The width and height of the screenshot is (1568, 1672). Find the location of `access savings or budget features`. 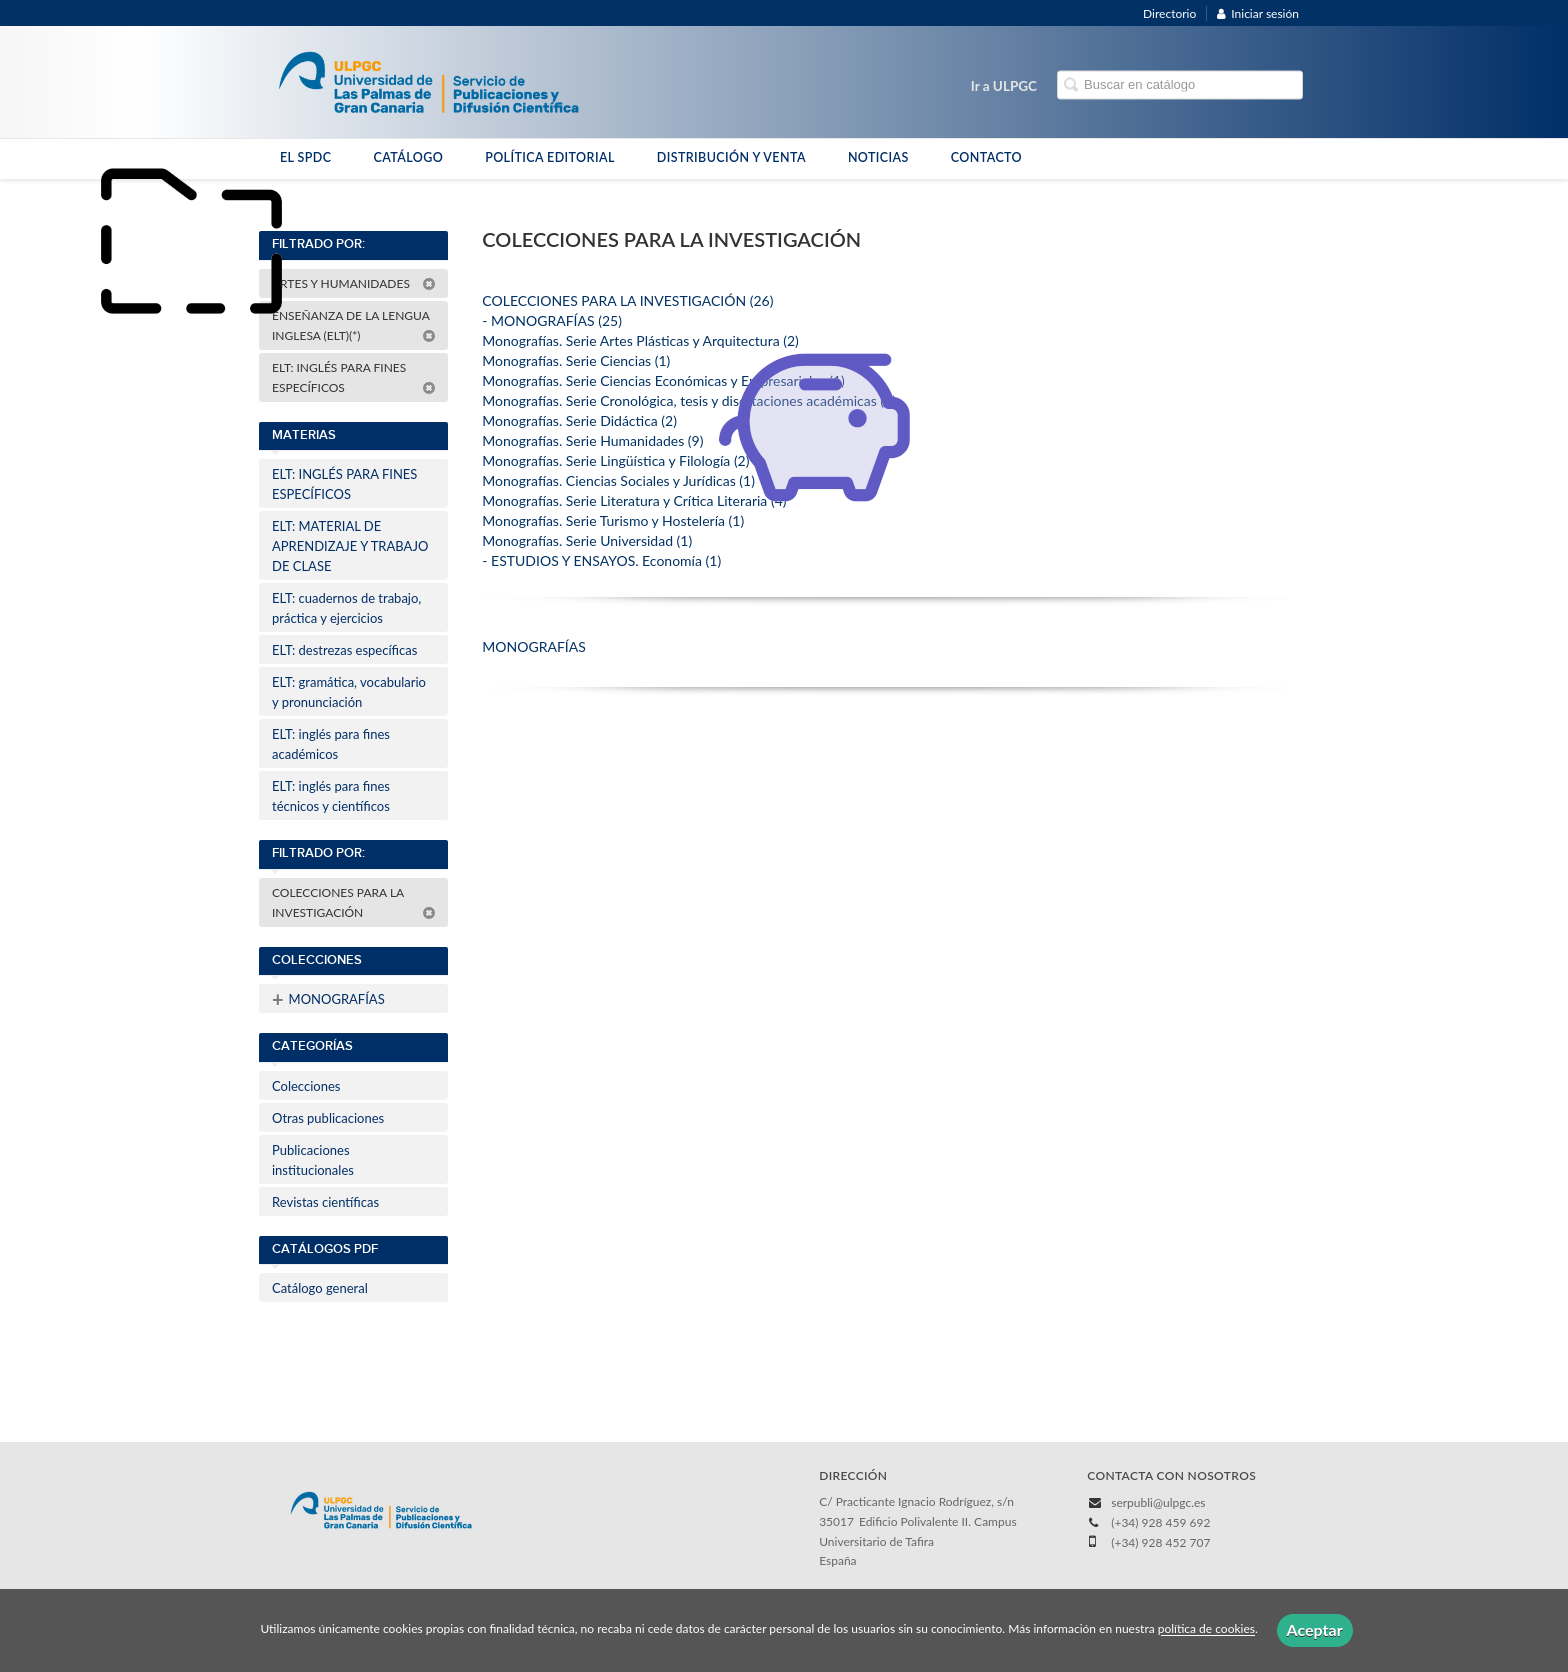

access savings or budget features is located at coordinates (817, 427).